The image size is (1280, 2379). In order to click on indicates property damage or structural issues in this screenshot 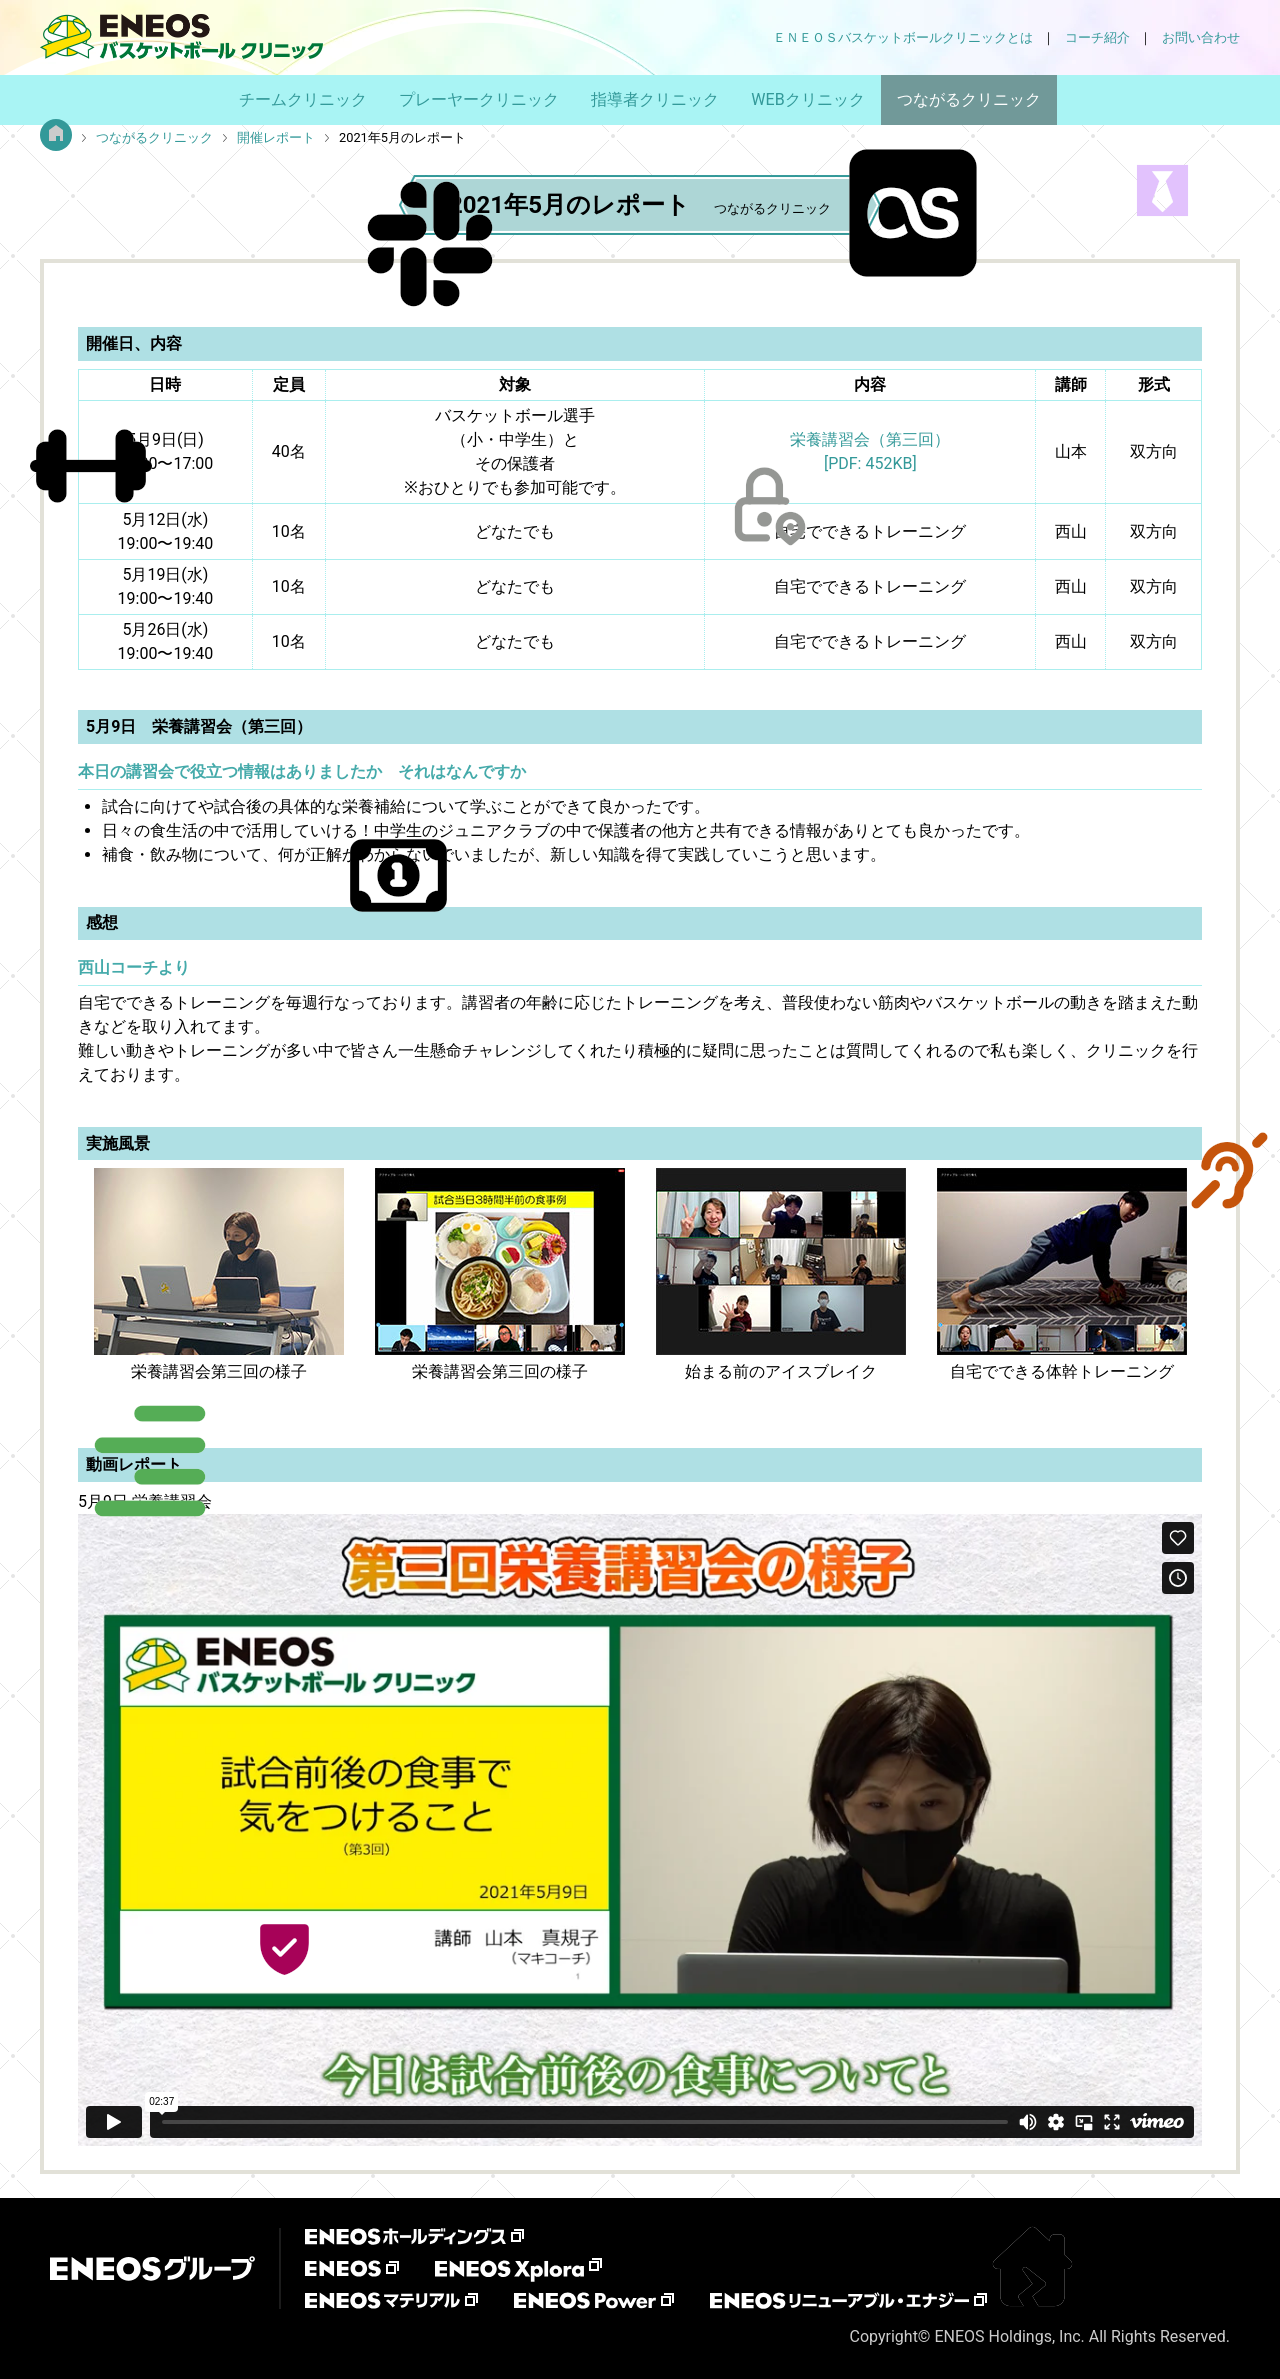, I will do `click(1032, 2266)`.